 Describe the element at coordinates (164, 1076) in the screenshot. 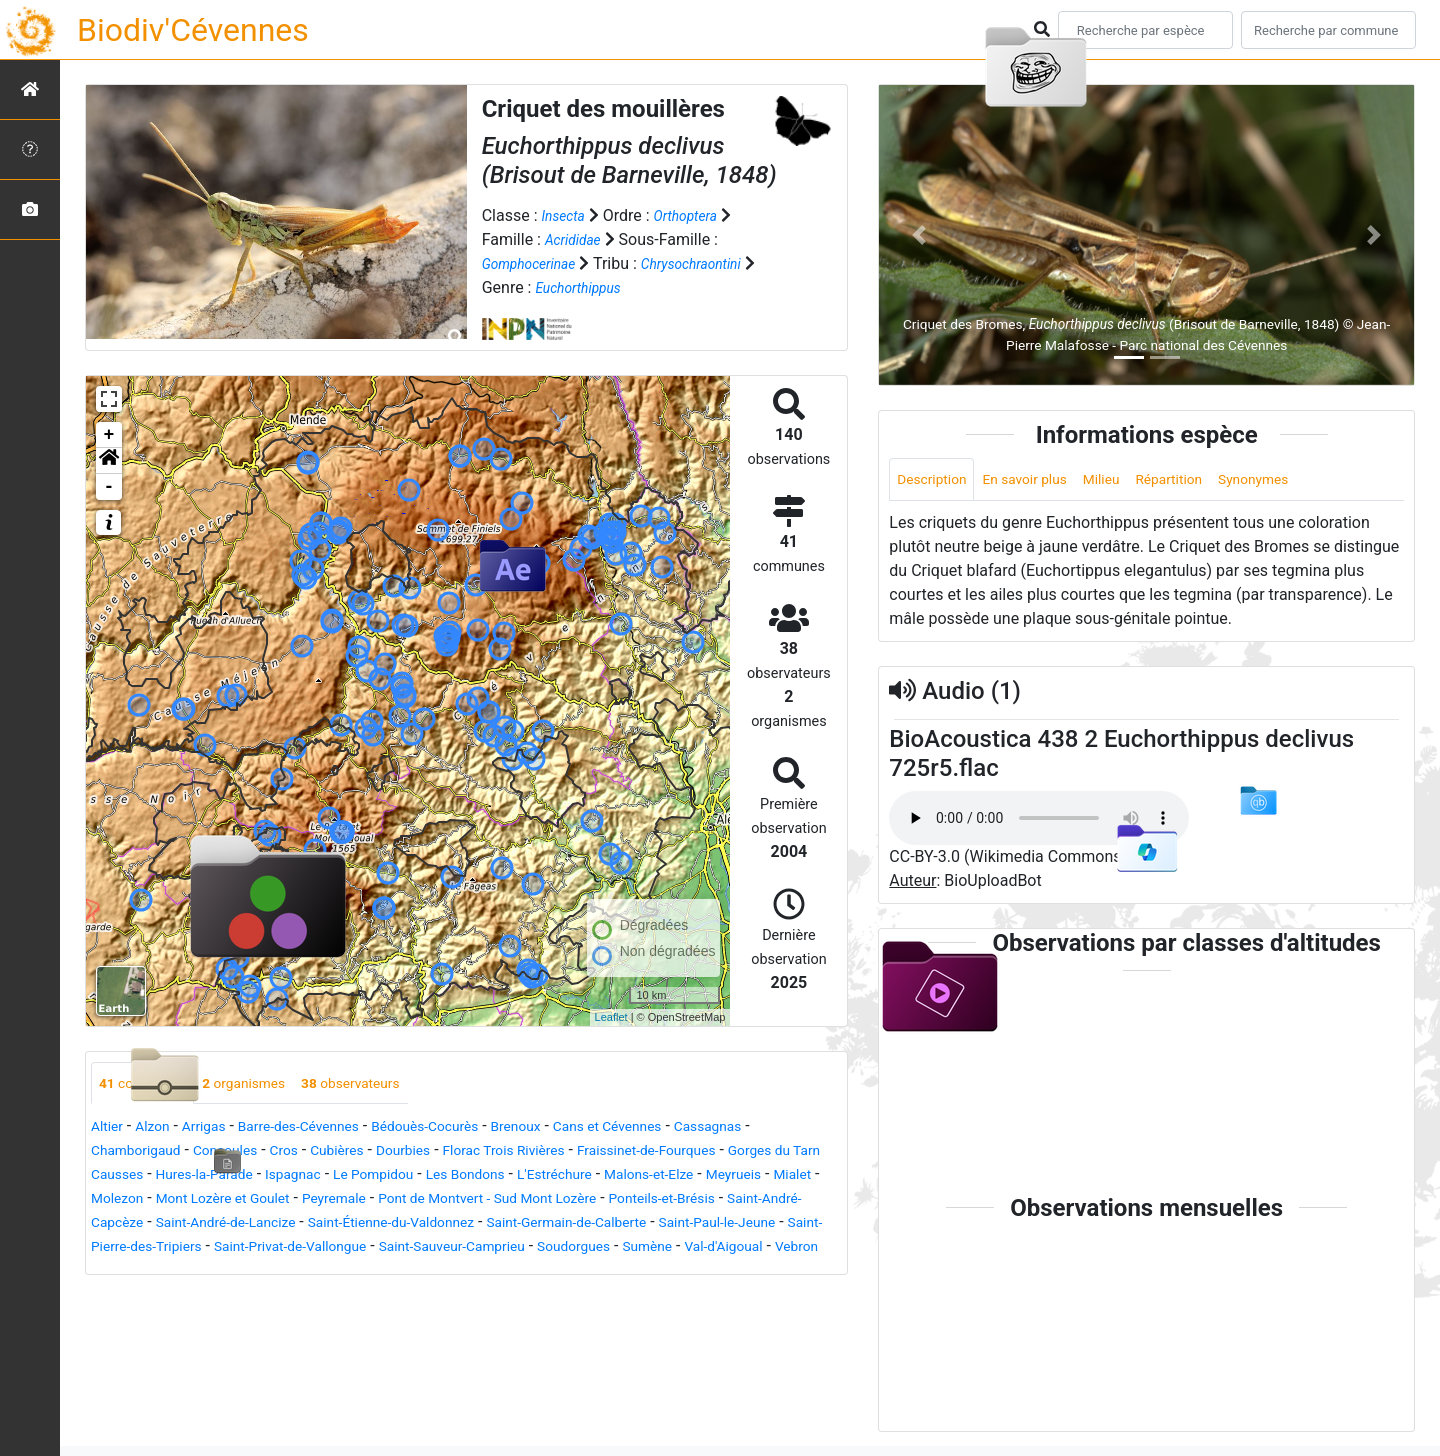

I see `folder containing pokémon game files or assets` at that location.